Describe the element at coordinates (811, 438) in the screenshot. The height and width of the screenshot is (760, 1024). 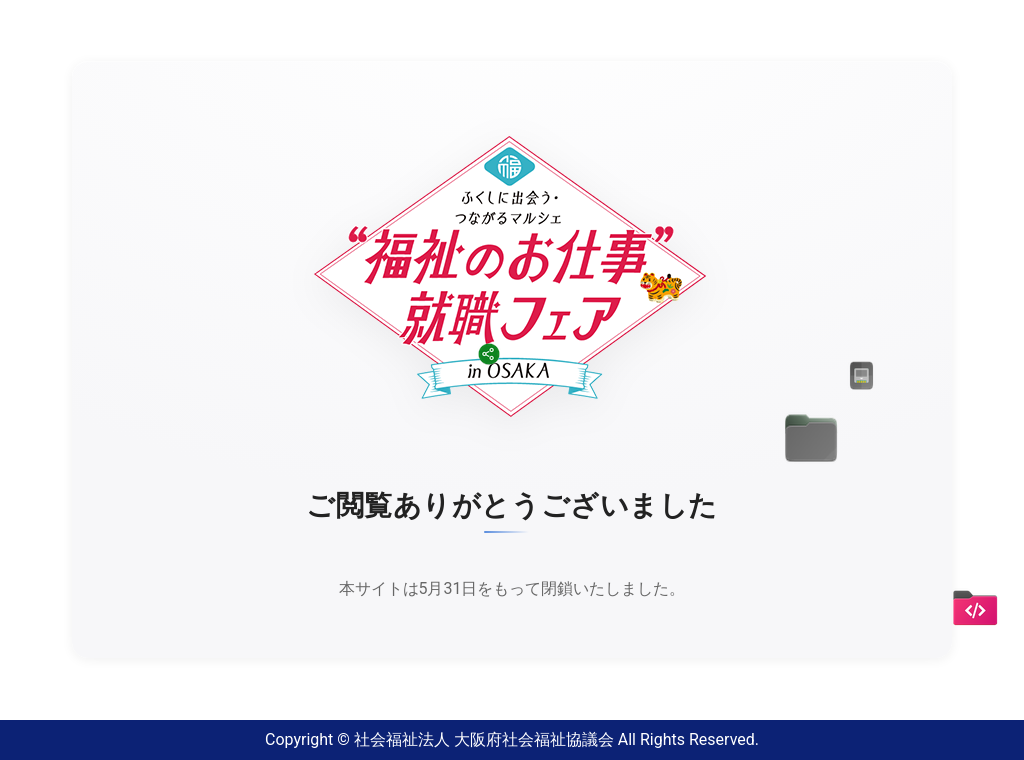
I see `open folder to view files` at that location.